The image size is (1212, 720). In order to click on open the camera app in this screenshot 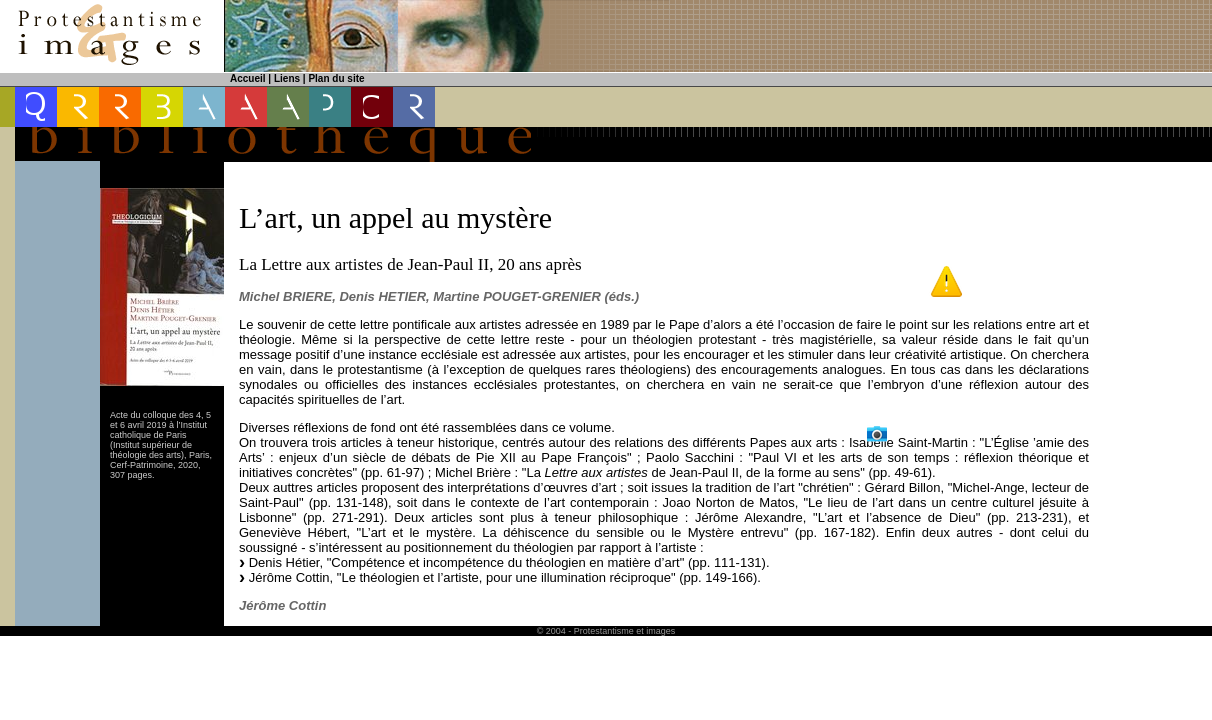, I will do `click(877, 434)`.